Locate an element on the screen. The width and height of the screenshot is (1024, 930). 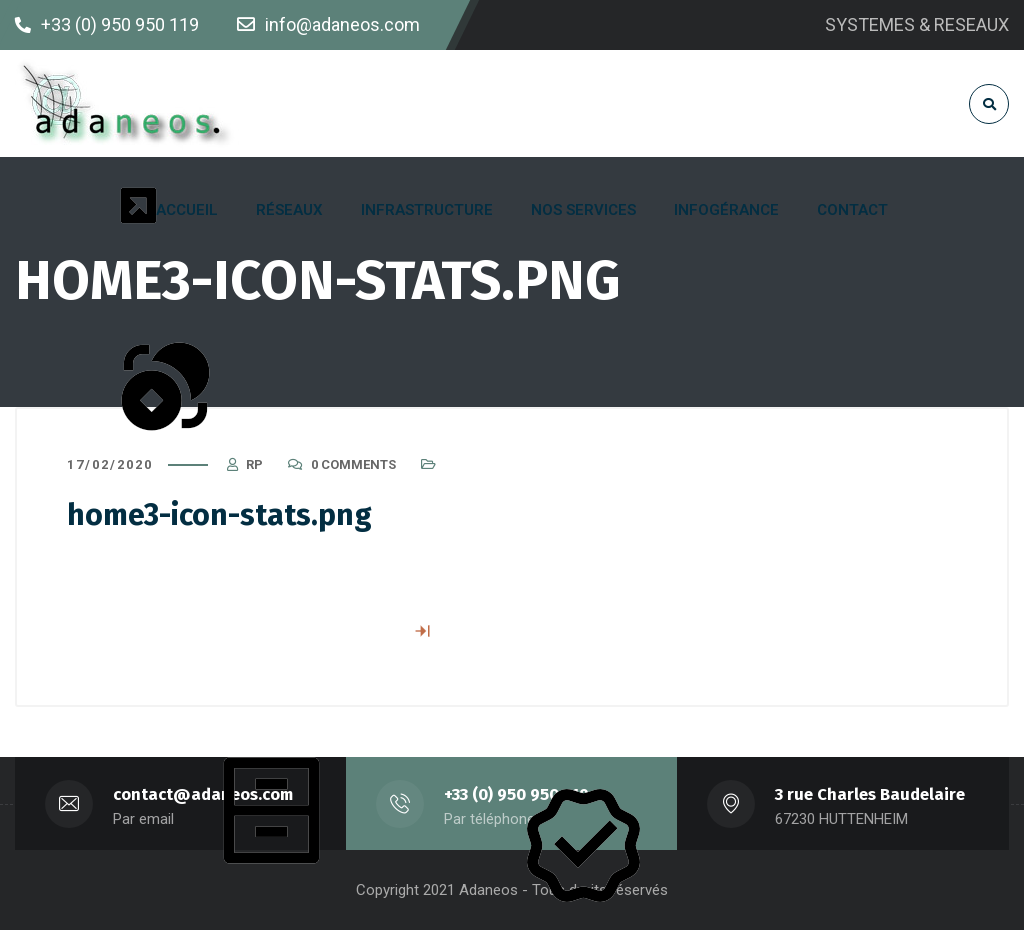
access archived files or documents is located at coordinates (271, 810).